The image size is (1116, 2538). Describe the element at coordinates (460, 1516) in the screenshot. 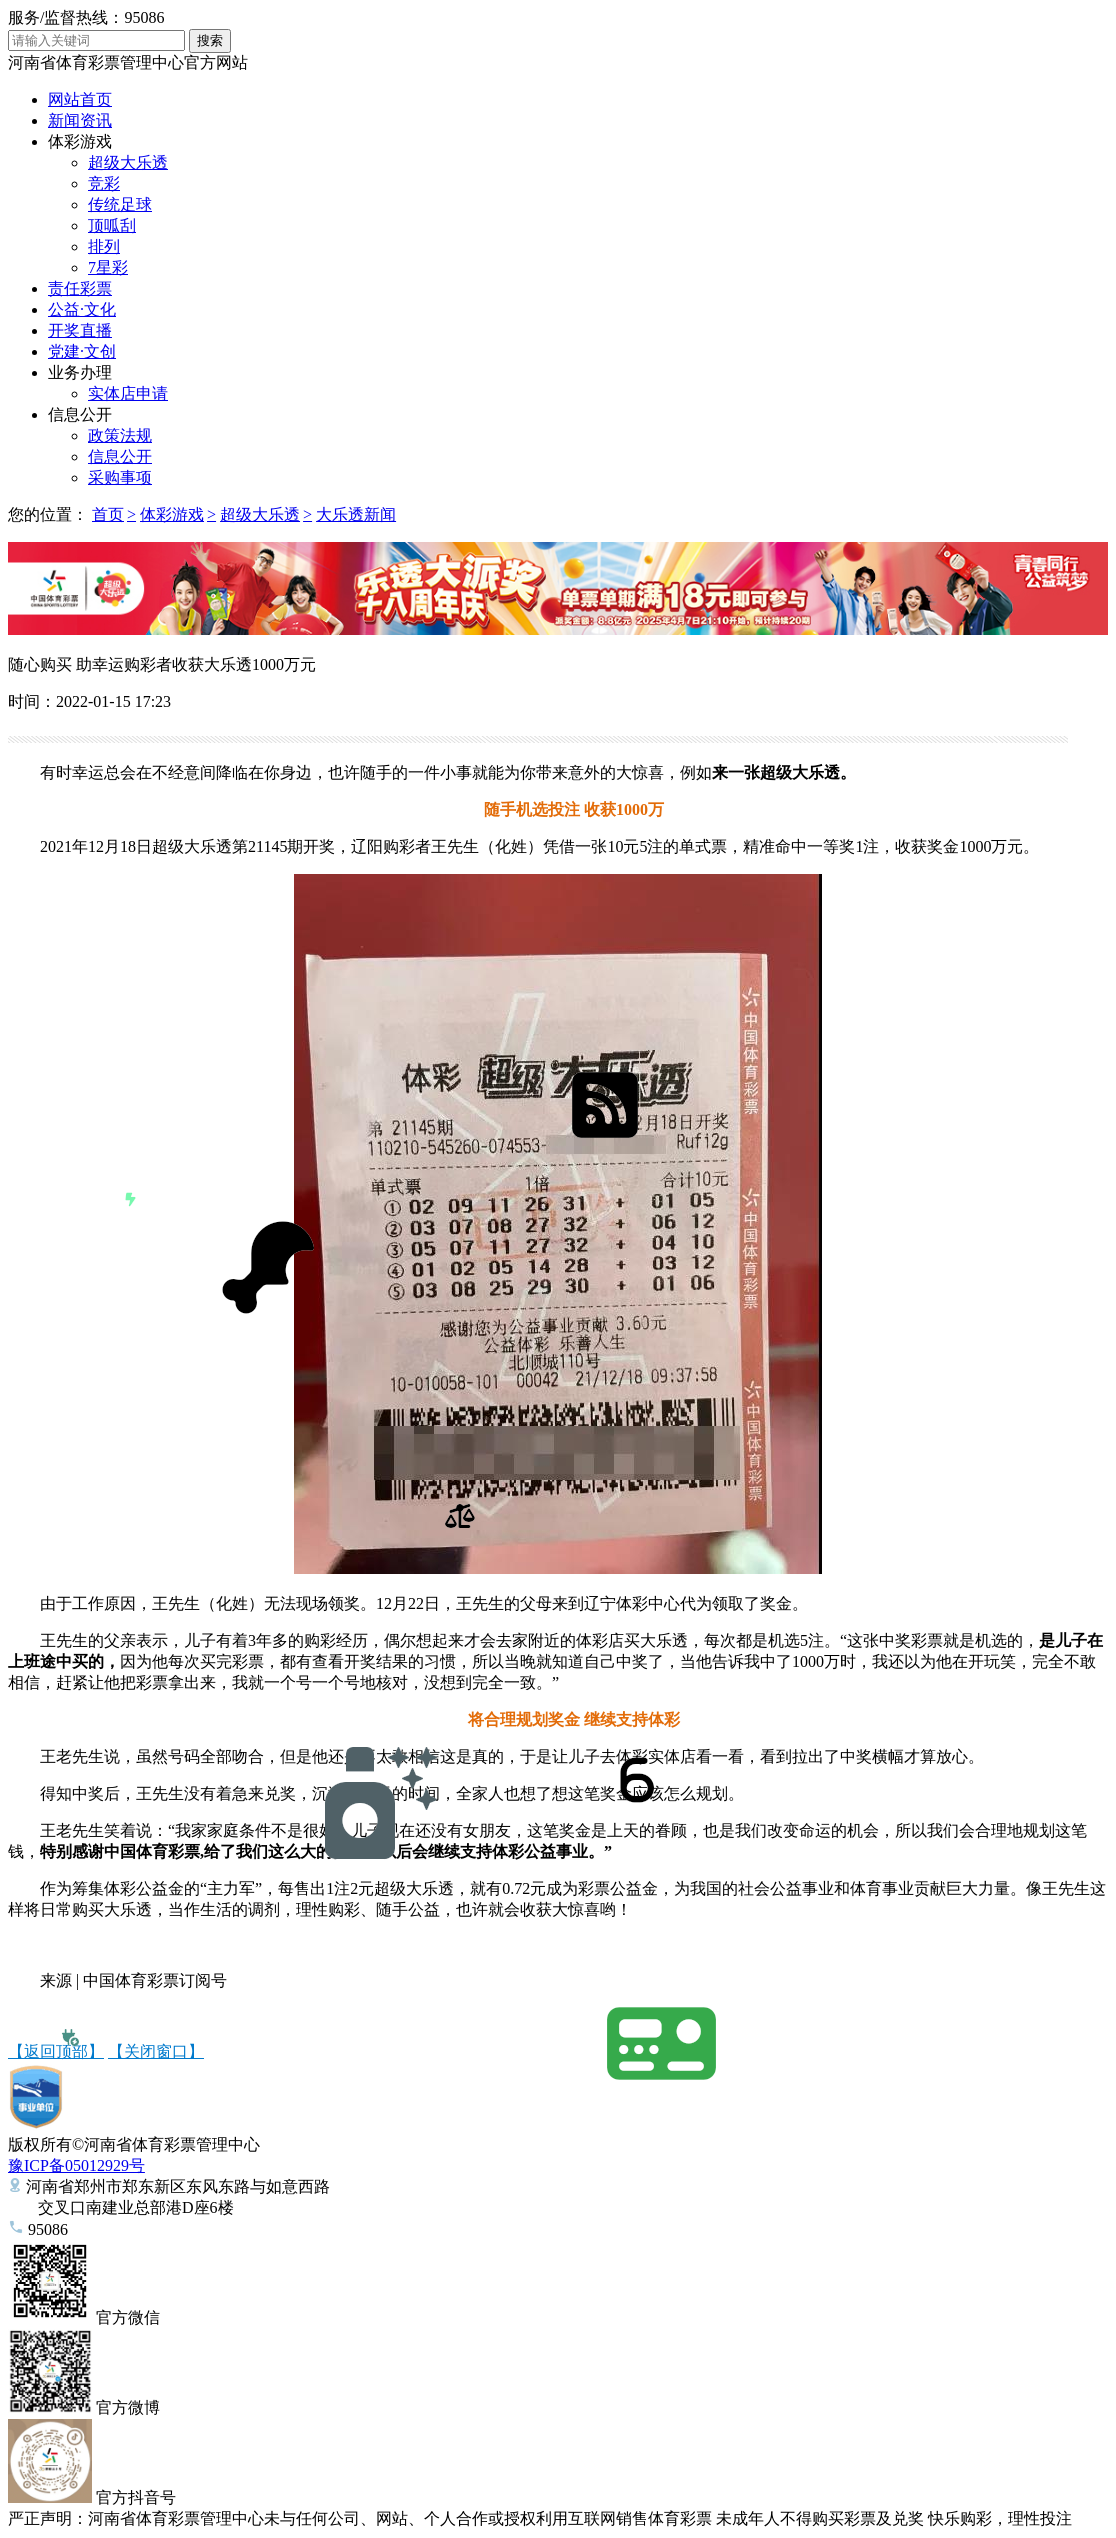

I see `indicates an unbalanced comparison or unequal weight` at that location.